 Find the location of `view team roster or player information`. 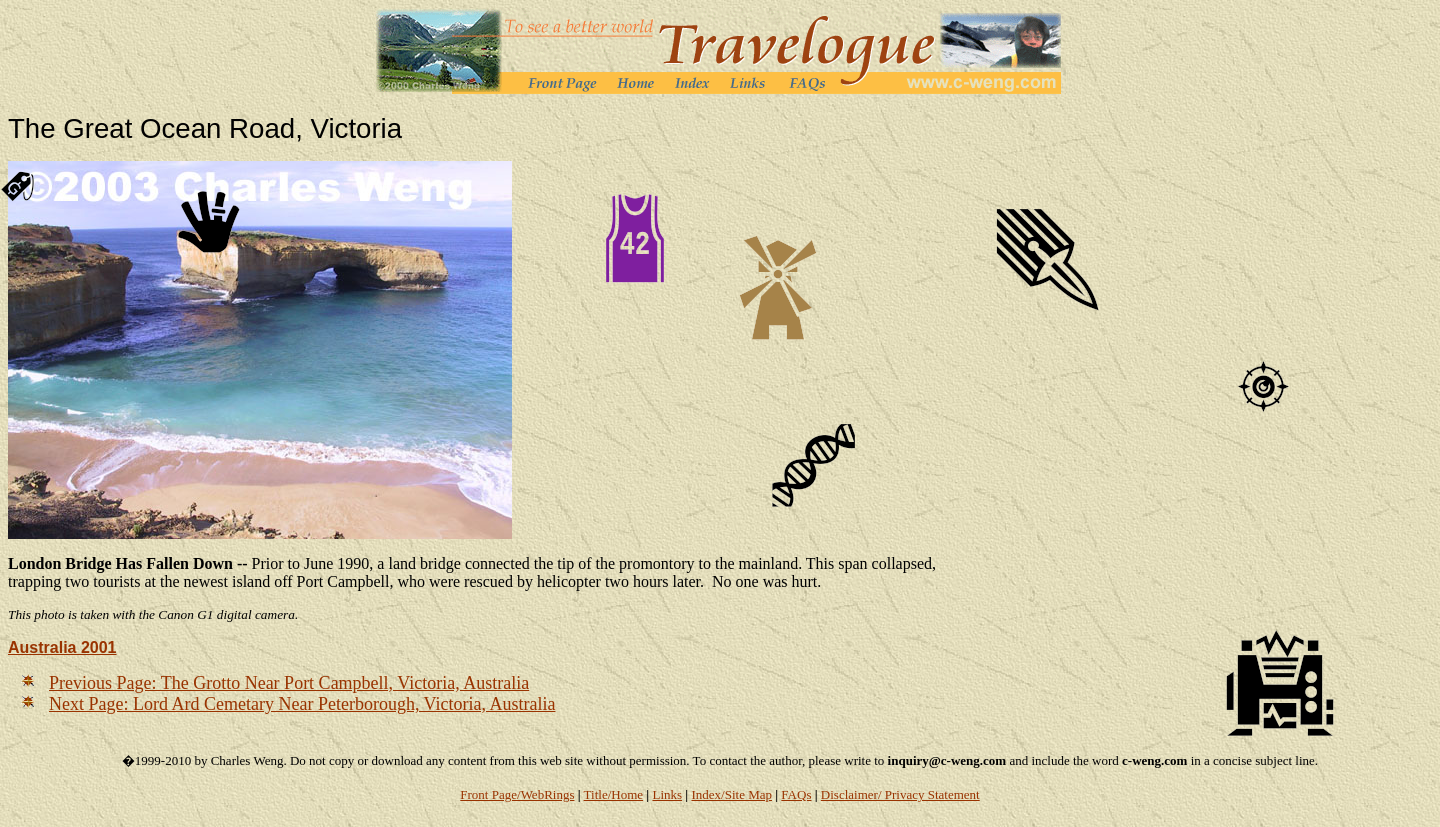

view team roster or player information is located at coordinates (635, 238).